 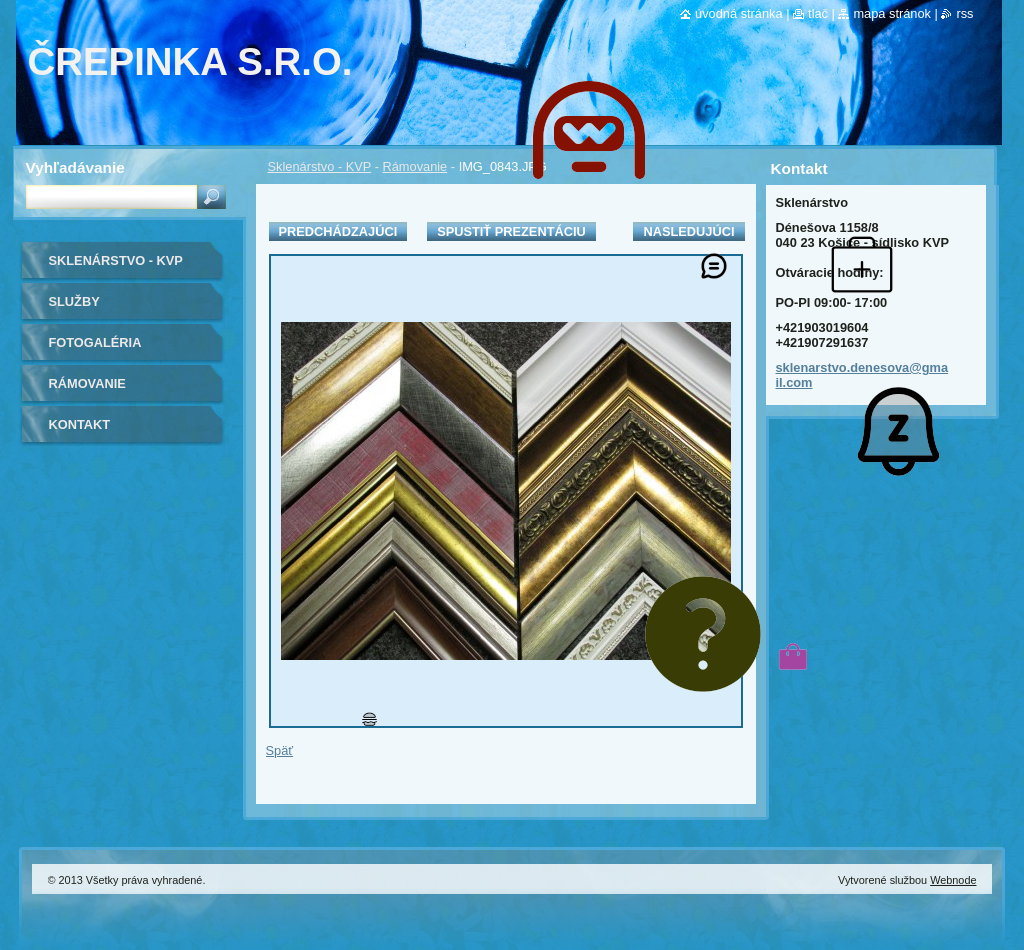 What do you see at coordinates (898, 431) in the screenshot?
I see `mute notifications while sleeping` at bounding box center [898, 431].